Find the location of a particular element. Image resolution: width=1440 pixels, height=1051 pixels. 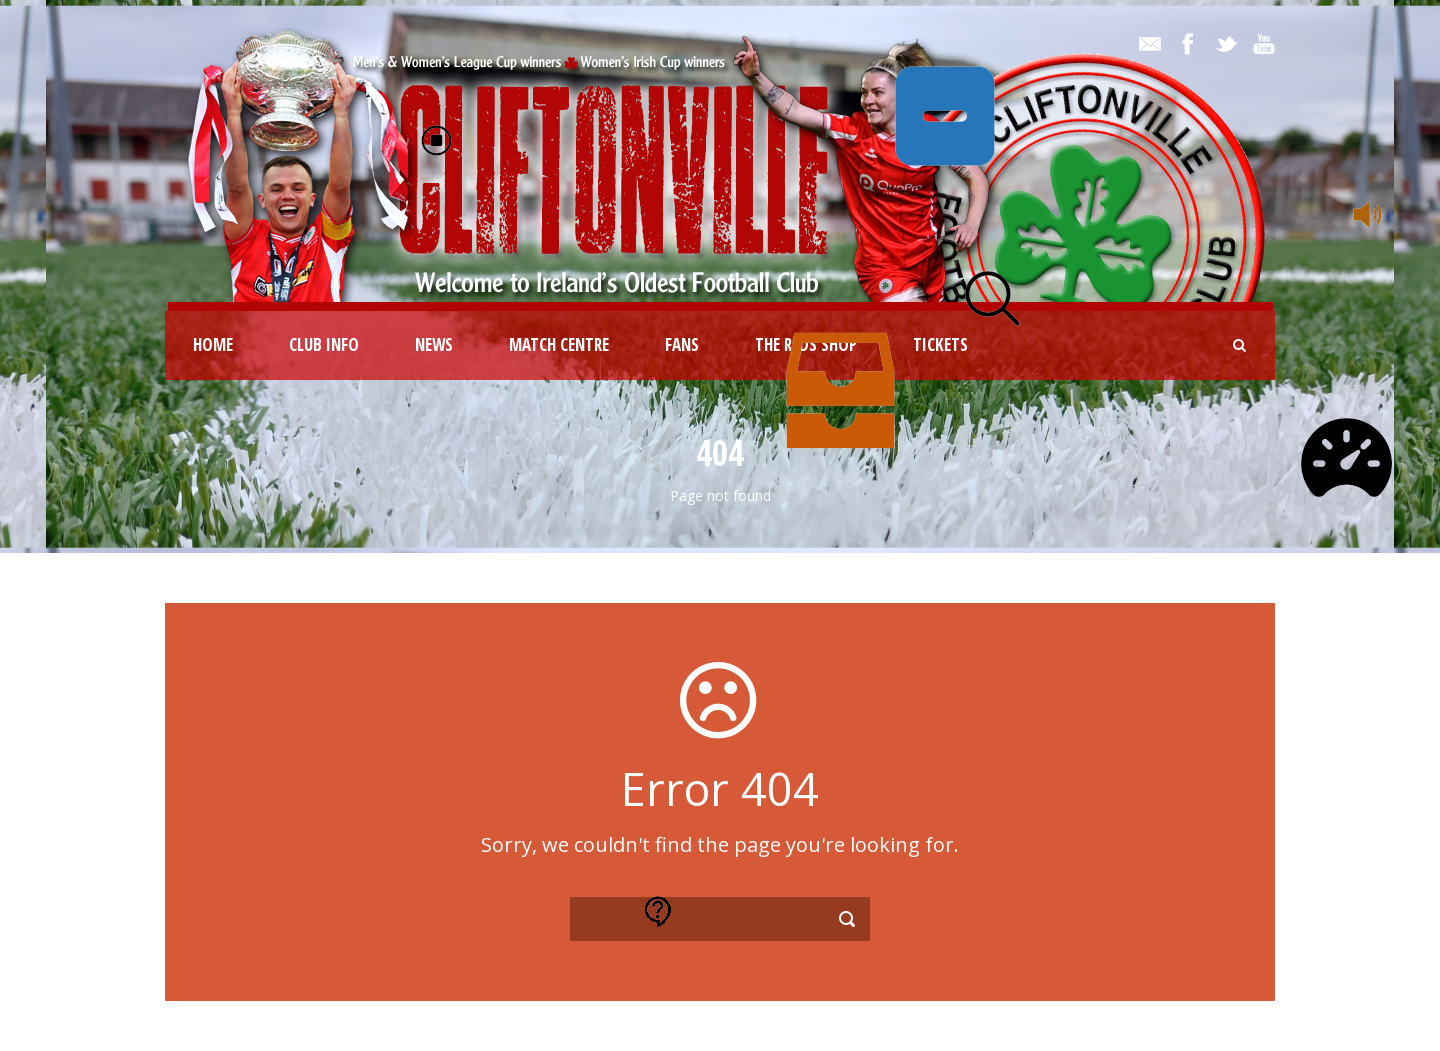

stop media playback is located at coordinates (436, 140).